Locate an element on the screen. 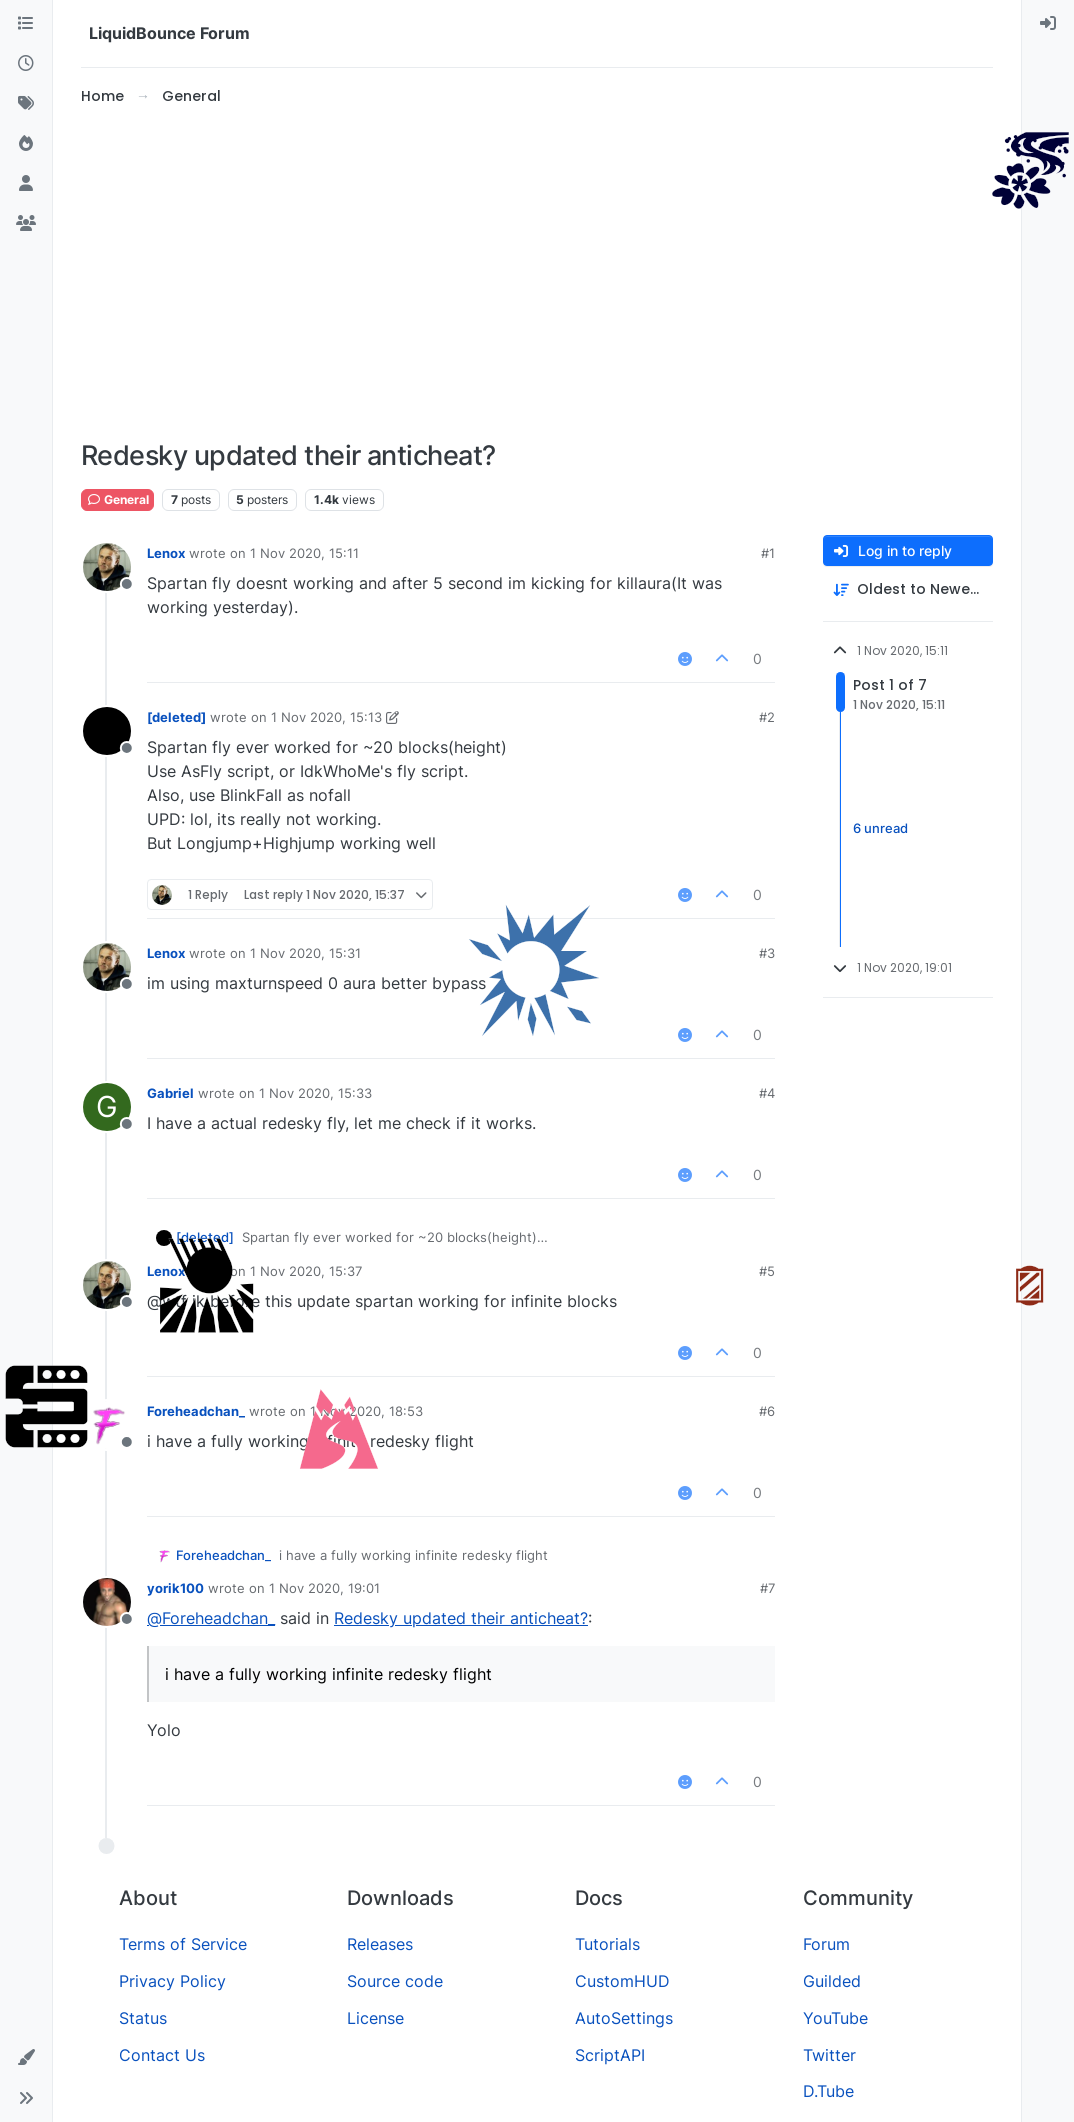  explore mountain trails or scenic routes is located at coordinates (339, 1429).